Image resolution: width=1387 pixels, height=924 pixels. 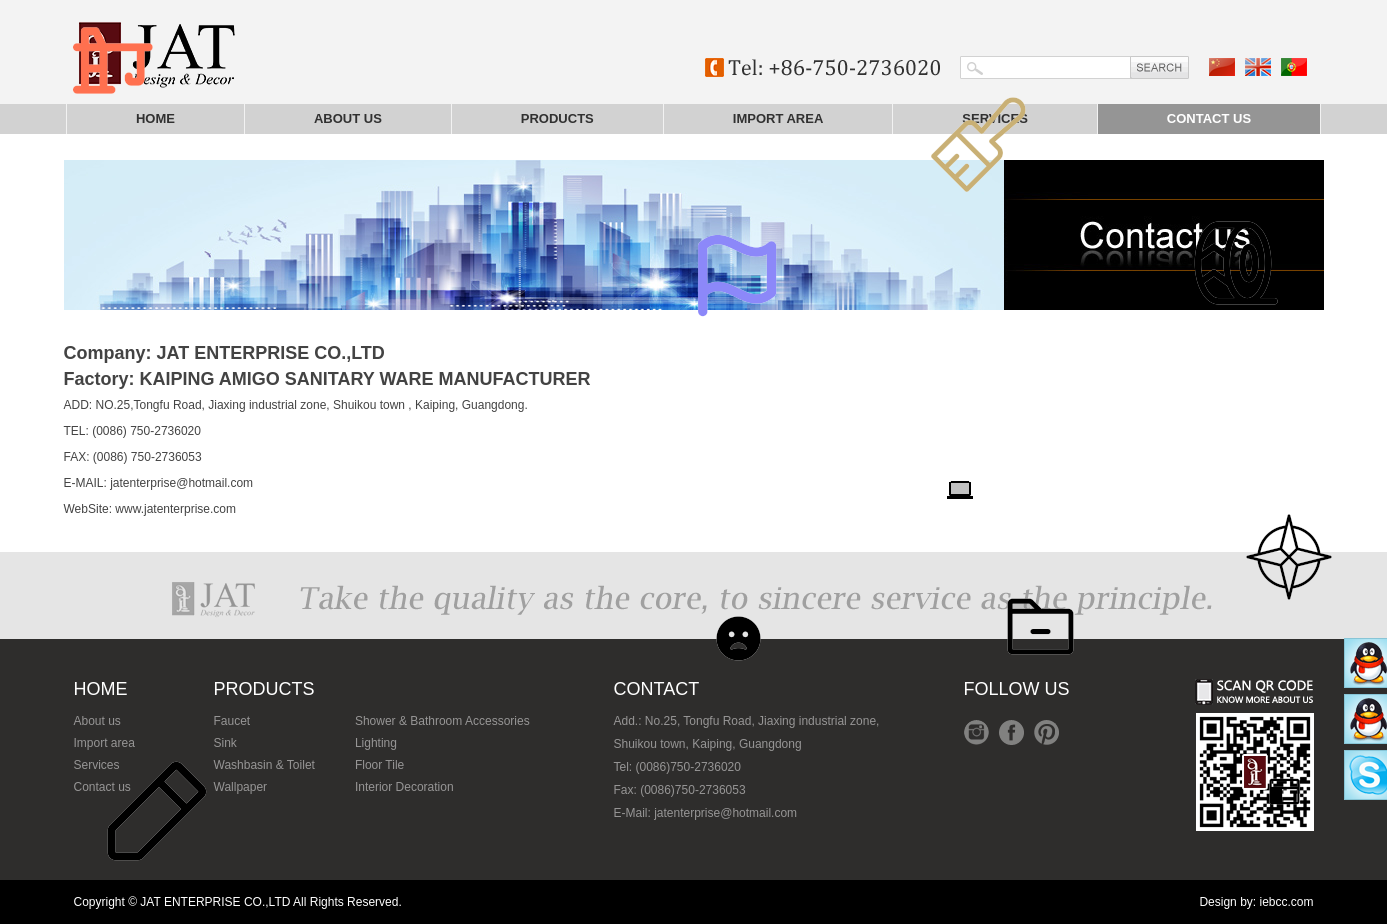 What do you see at coordinates (960, 490) in the screenshot?
I see `access desktop or computer settings` at bounding box center [960, 490].